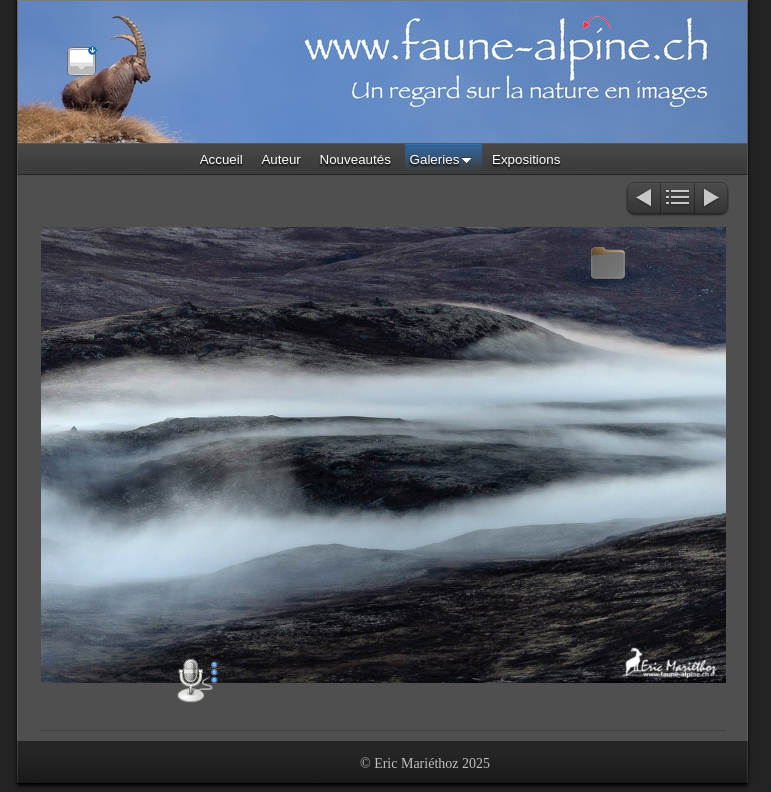  I want to click on undo the last action, so click(596, 22).